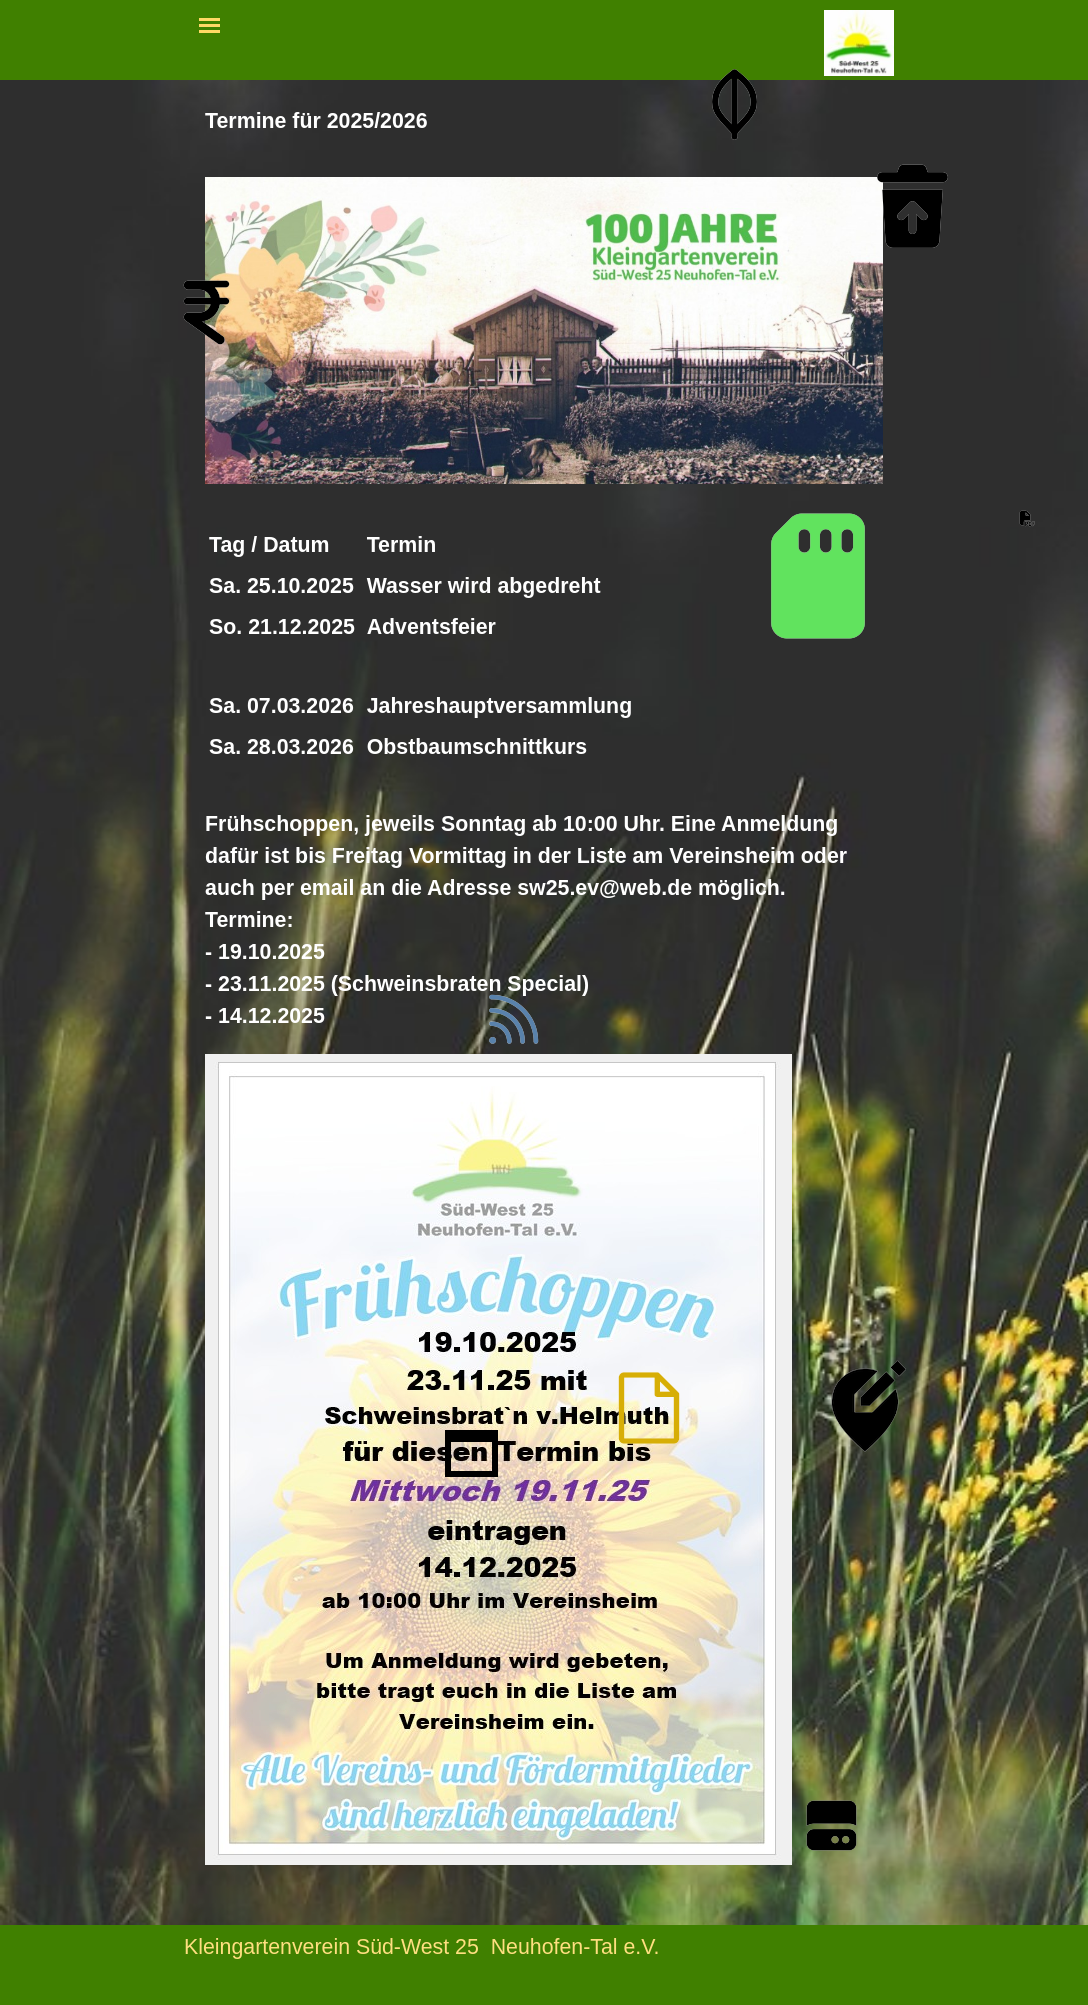  What do you see at coordinates (1027, 518) in the screenshot?
I see `view or open a PDF document` at bounding box center [1027, 518].